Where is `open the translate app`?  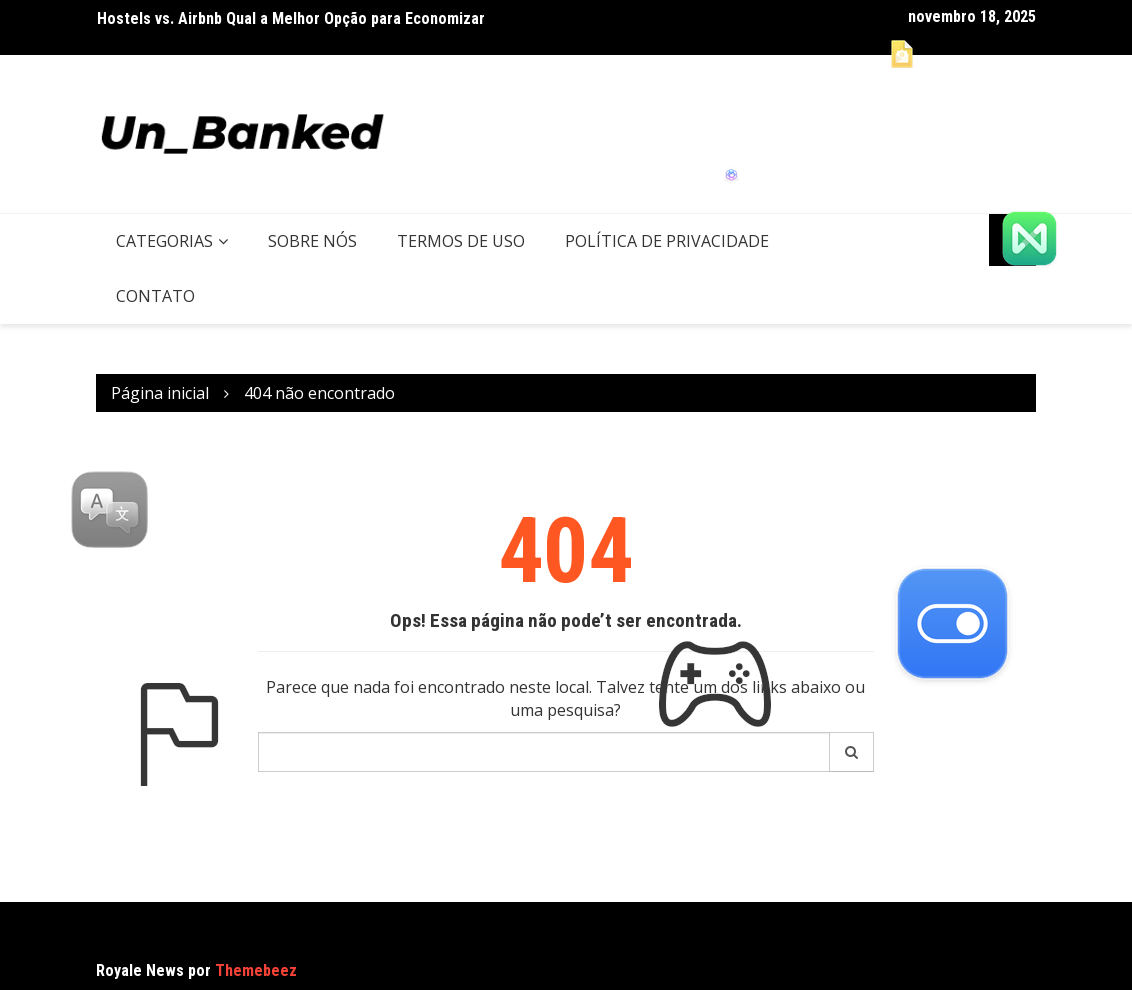 open the translate app is located at coordinates (109, 509).